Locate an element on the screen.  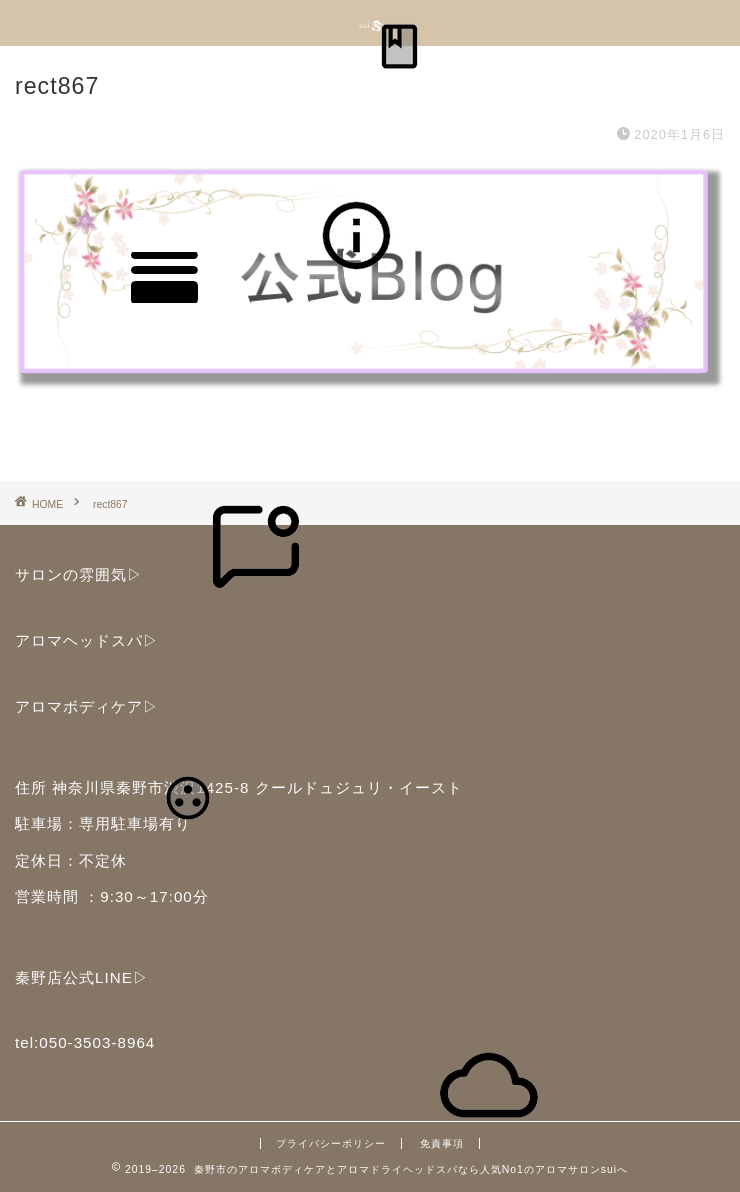
access your saved bookmarks or reading list is located at coordinates (399, 46).